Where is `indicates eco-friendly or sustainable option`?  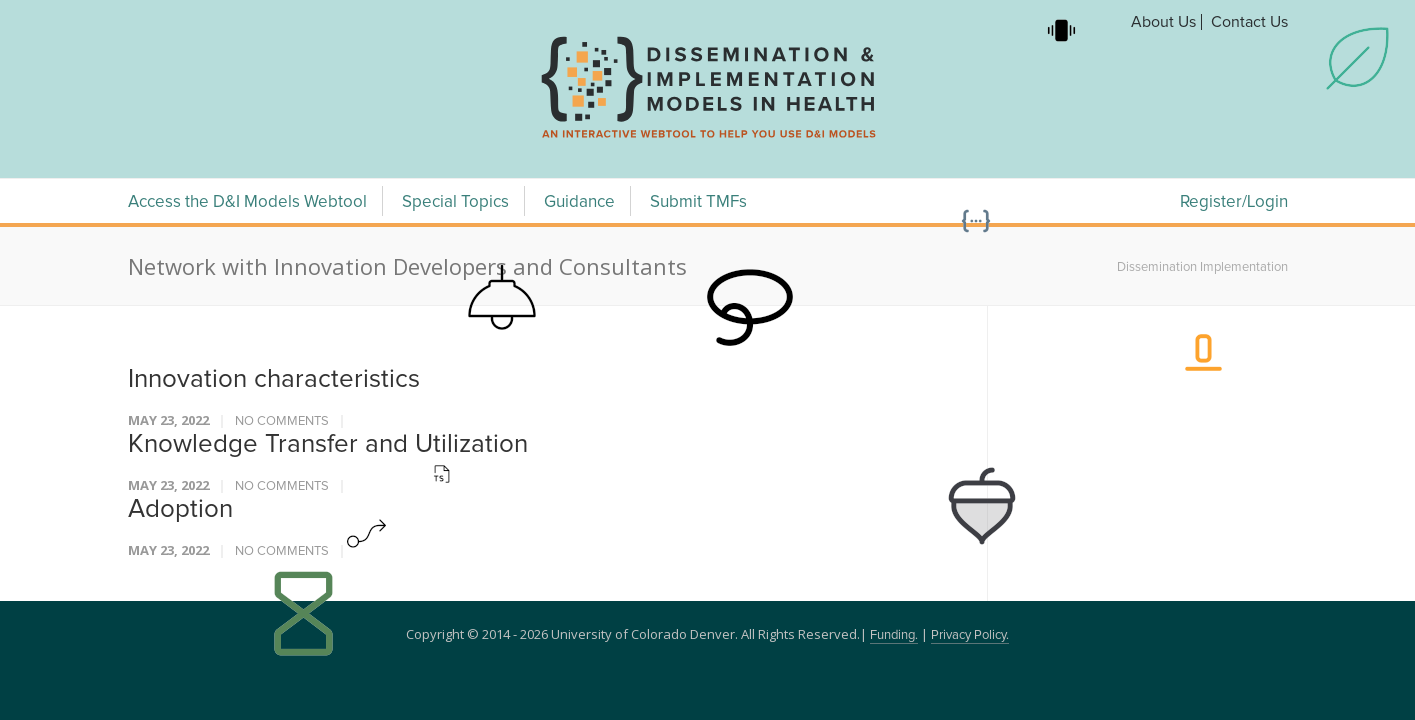
indicates eco-friendly or sustainable option is located at coordinates (1357, 58).